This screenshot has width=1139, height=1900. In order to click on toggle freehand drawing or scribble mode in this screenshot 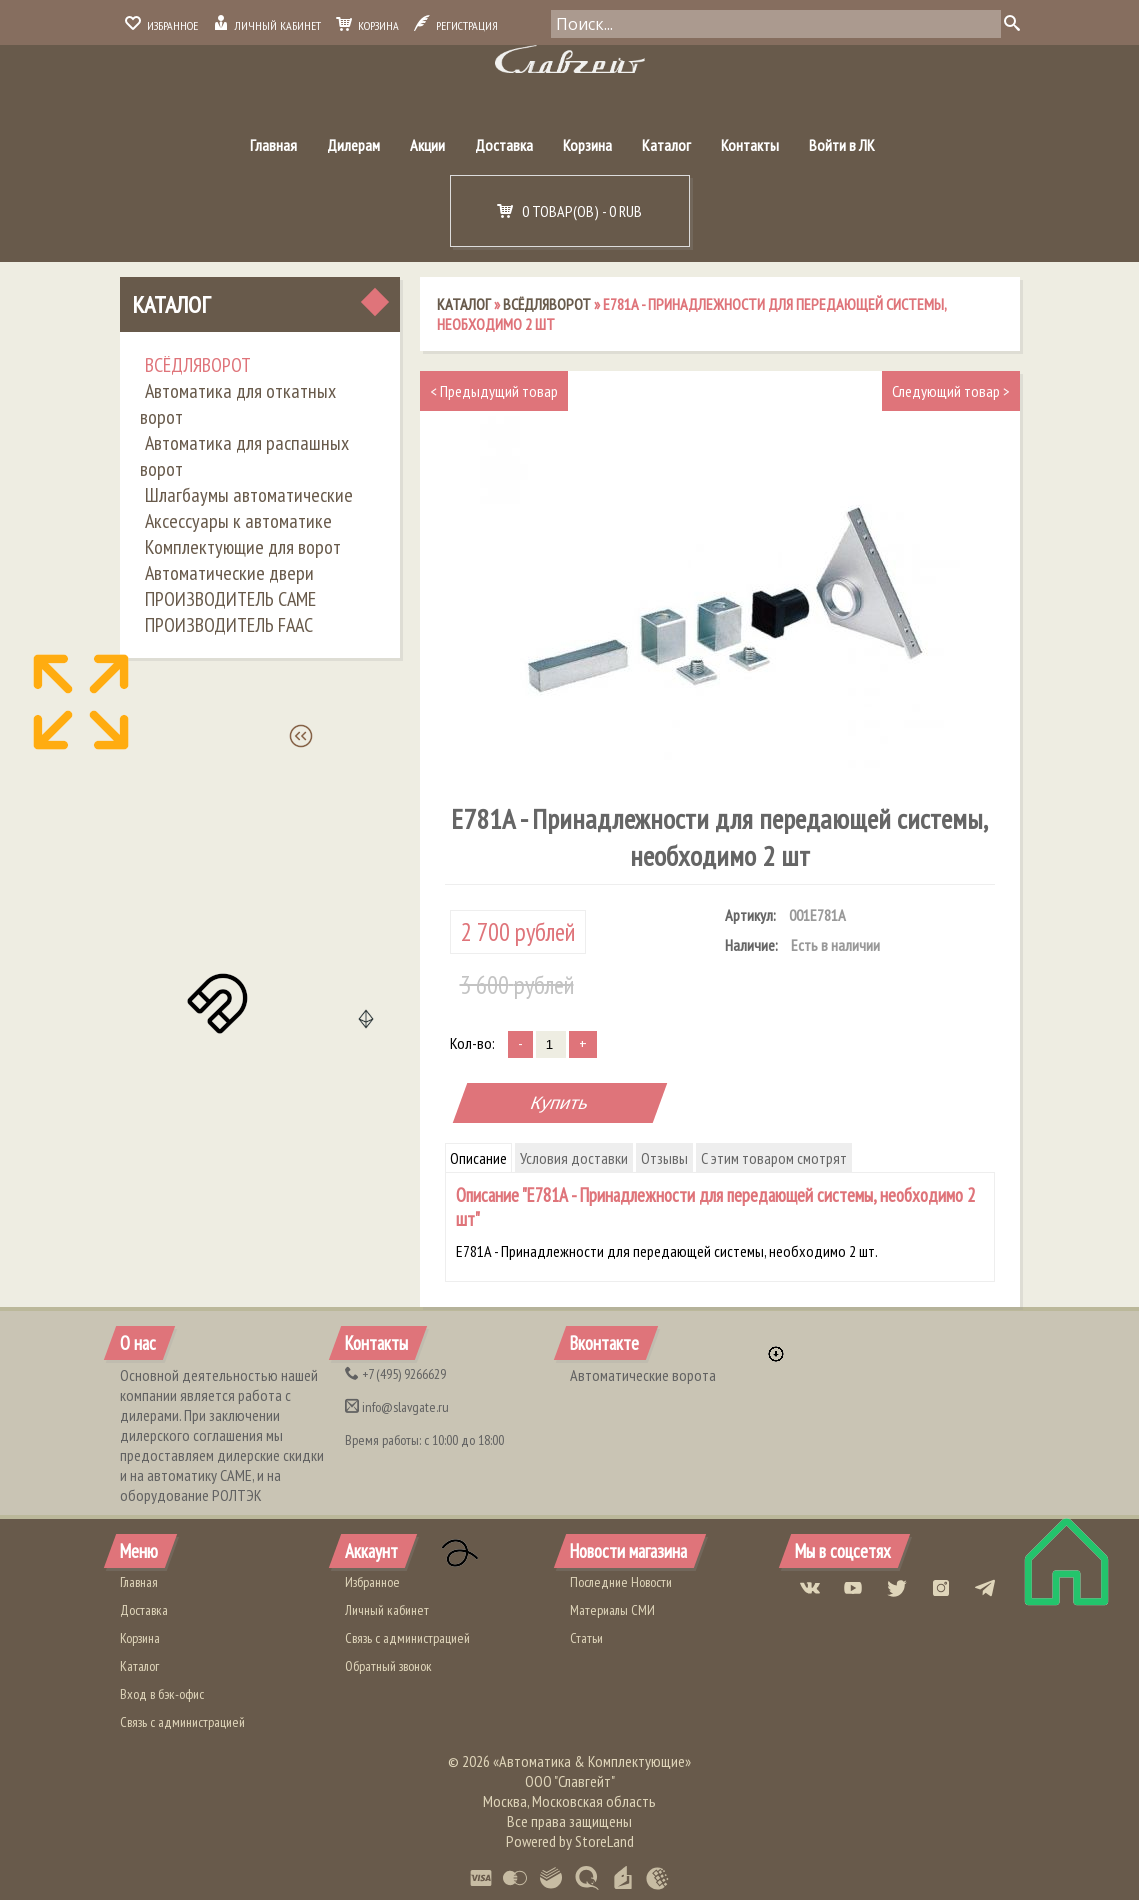, I will do `click(458, 1553)`.